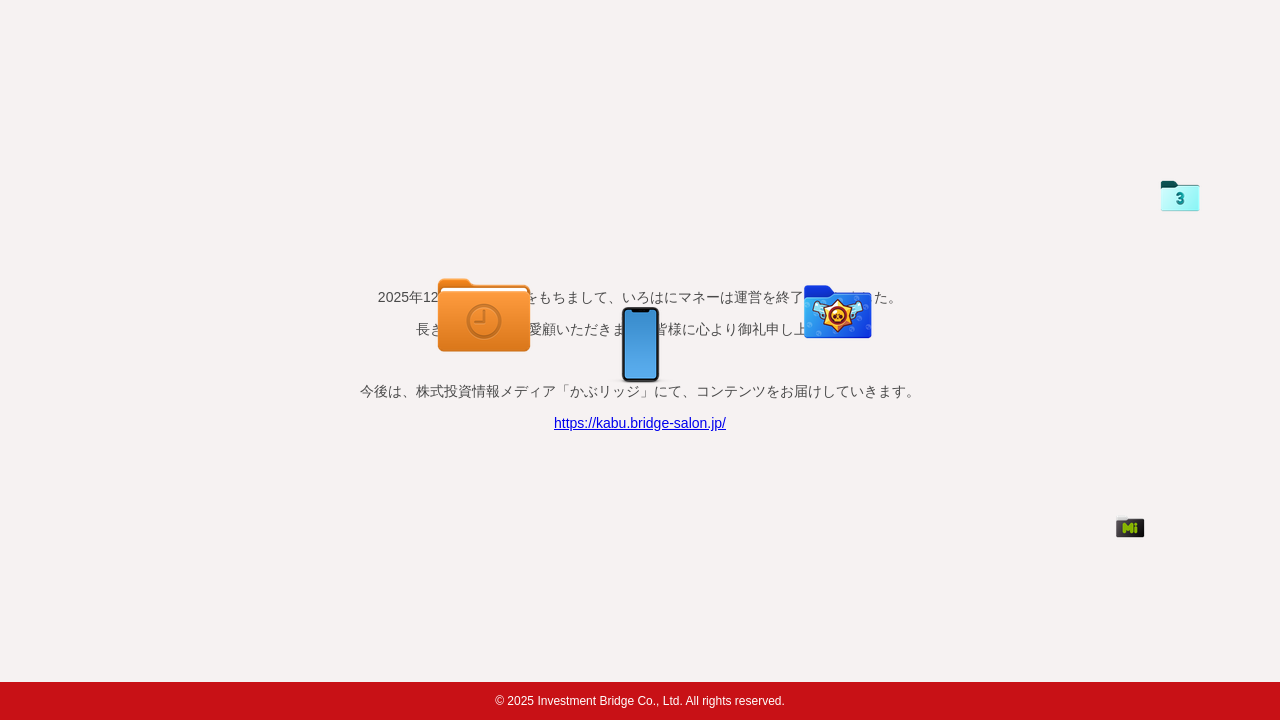  Describe the element at coordinates (837, 313) in the screenshot. I see `open brawl stars game files folder` at that location.